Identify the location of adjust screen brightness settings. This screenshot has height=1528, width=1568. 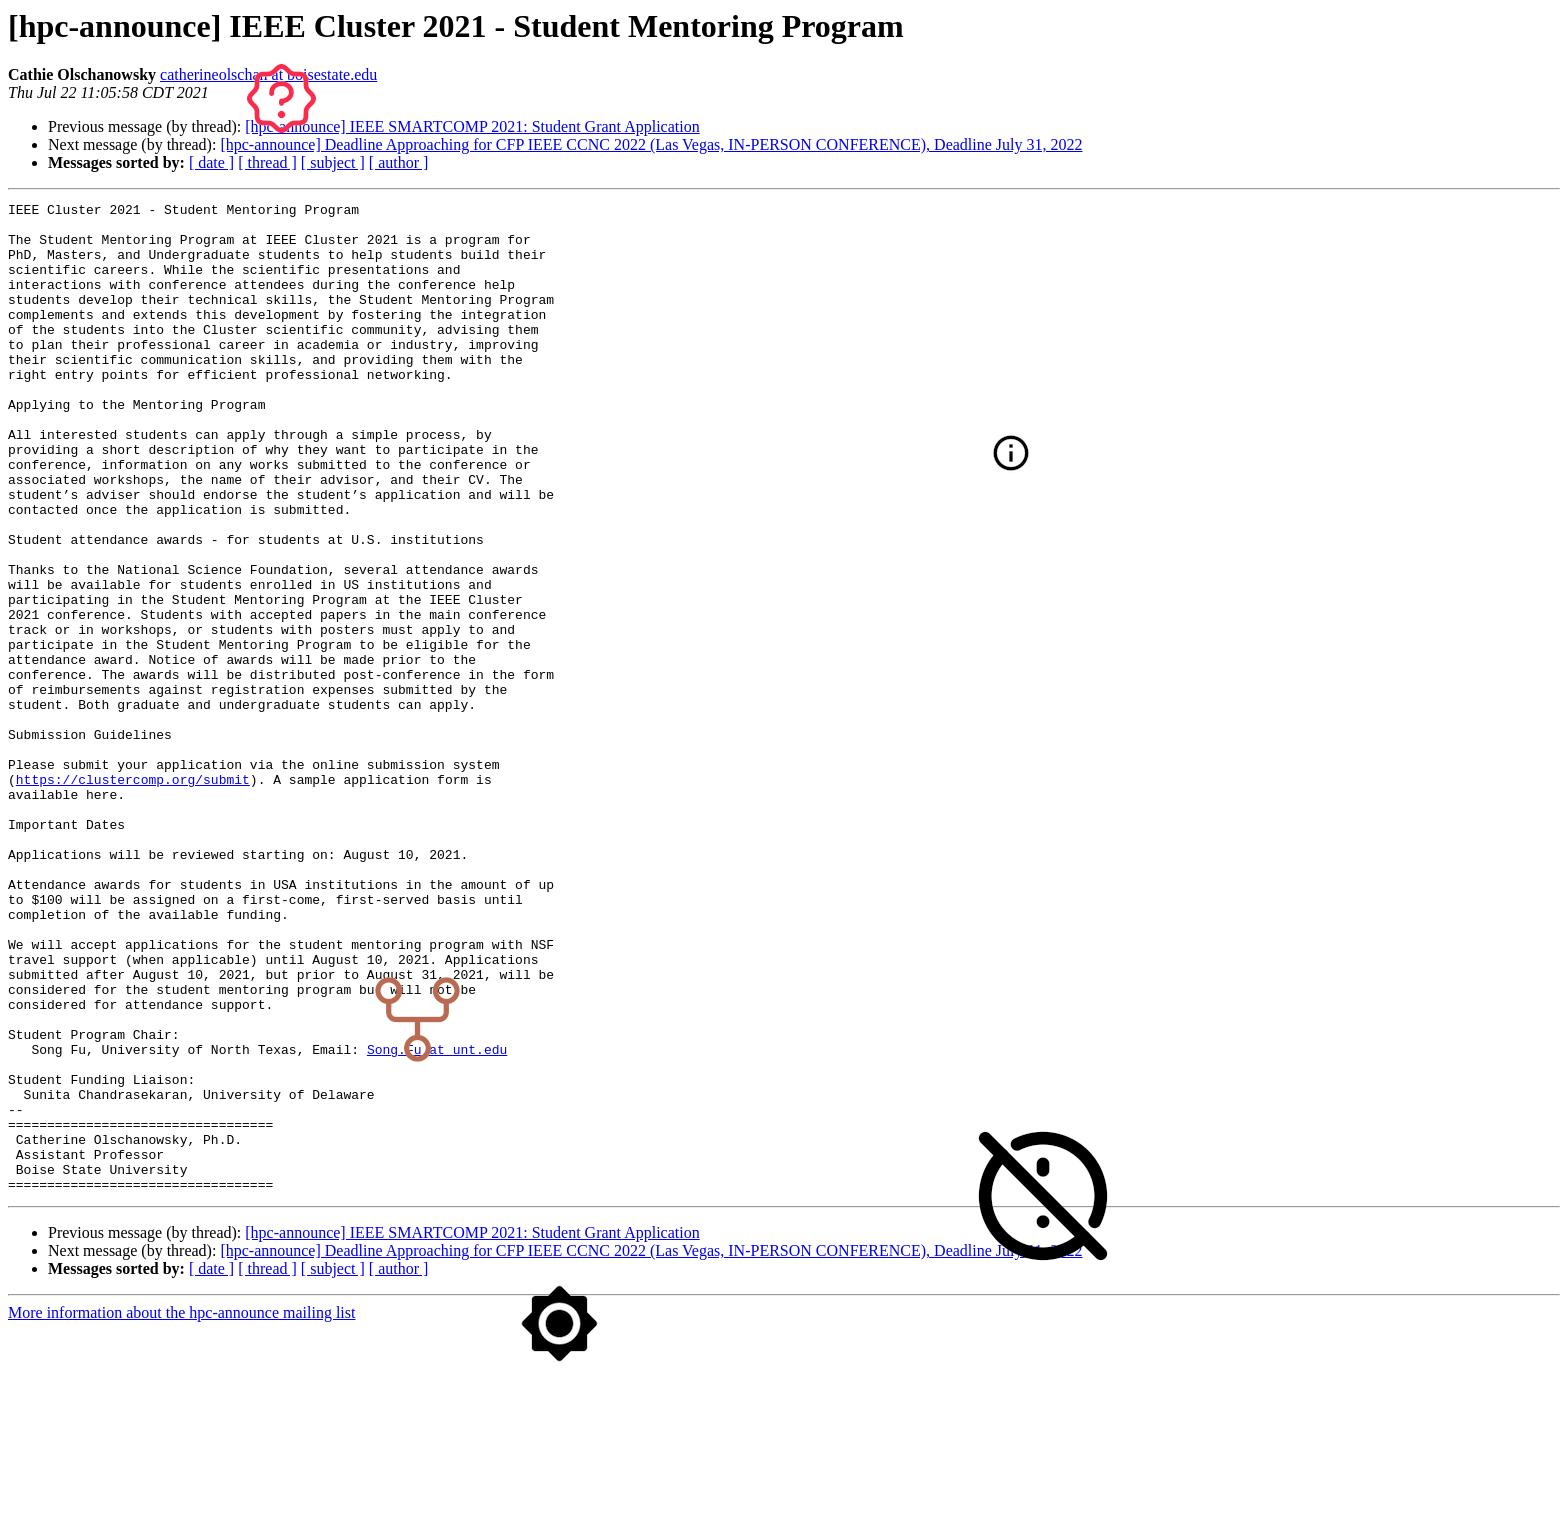
(559, 1323).